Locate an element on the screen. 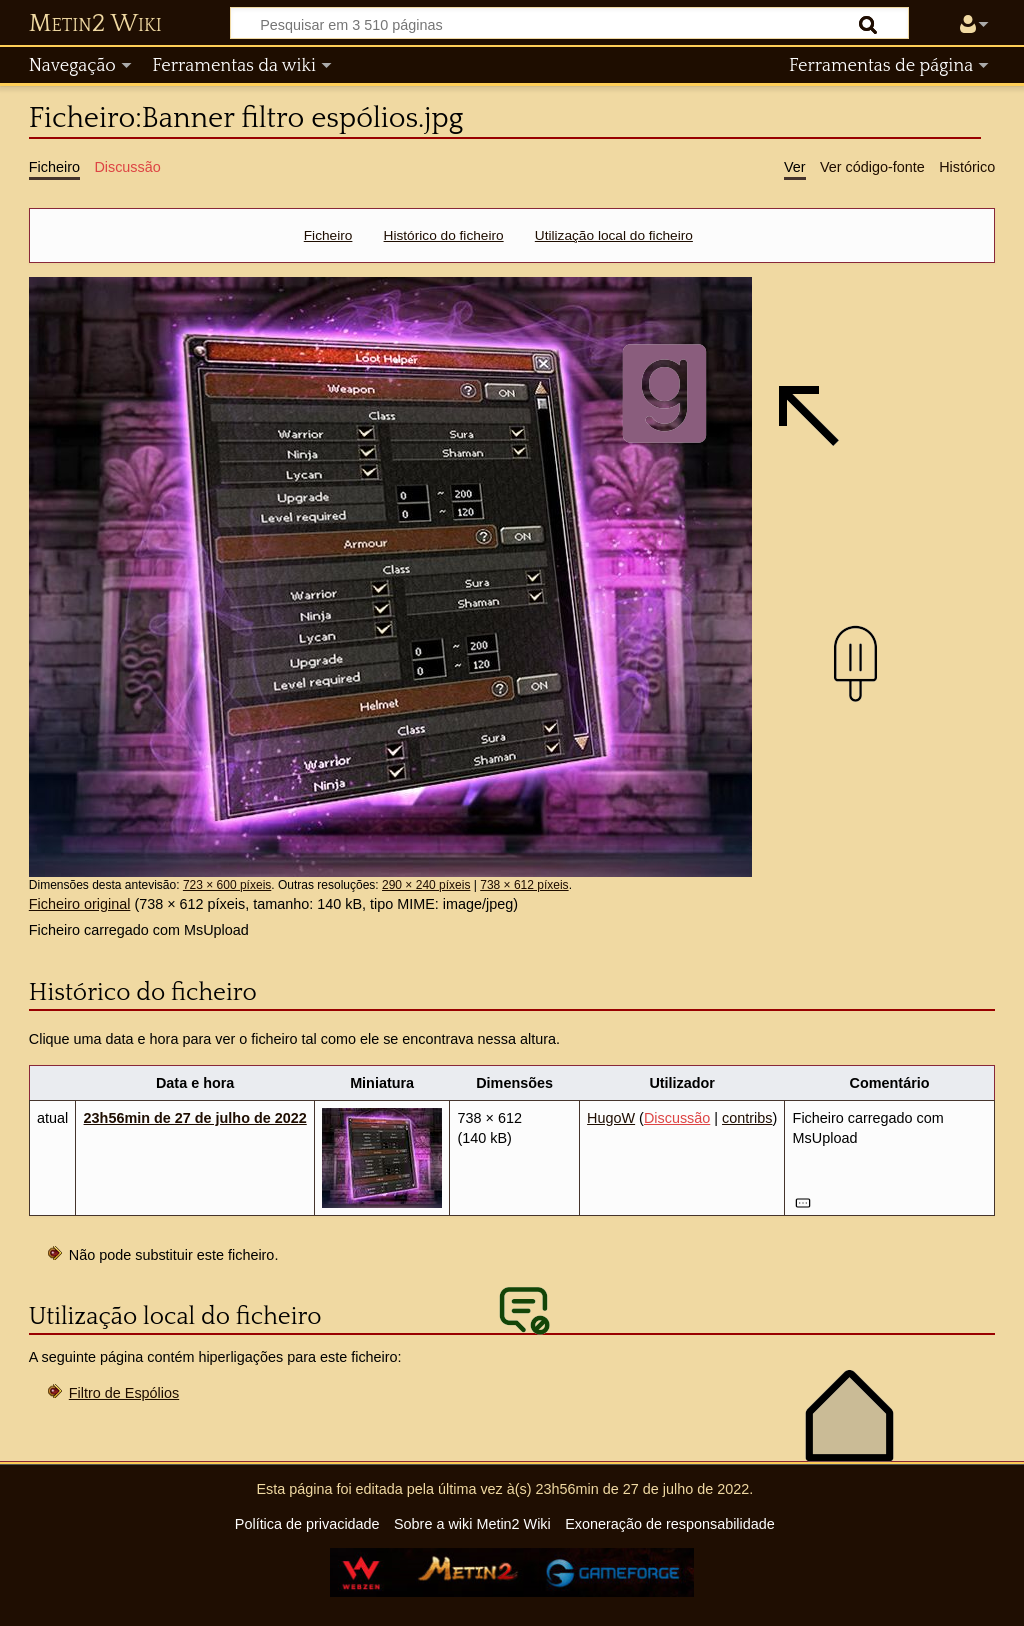 The width and height of the screenshot is (1024, 1626). navigate to the northwest direction is located at coordinates (807, 414).